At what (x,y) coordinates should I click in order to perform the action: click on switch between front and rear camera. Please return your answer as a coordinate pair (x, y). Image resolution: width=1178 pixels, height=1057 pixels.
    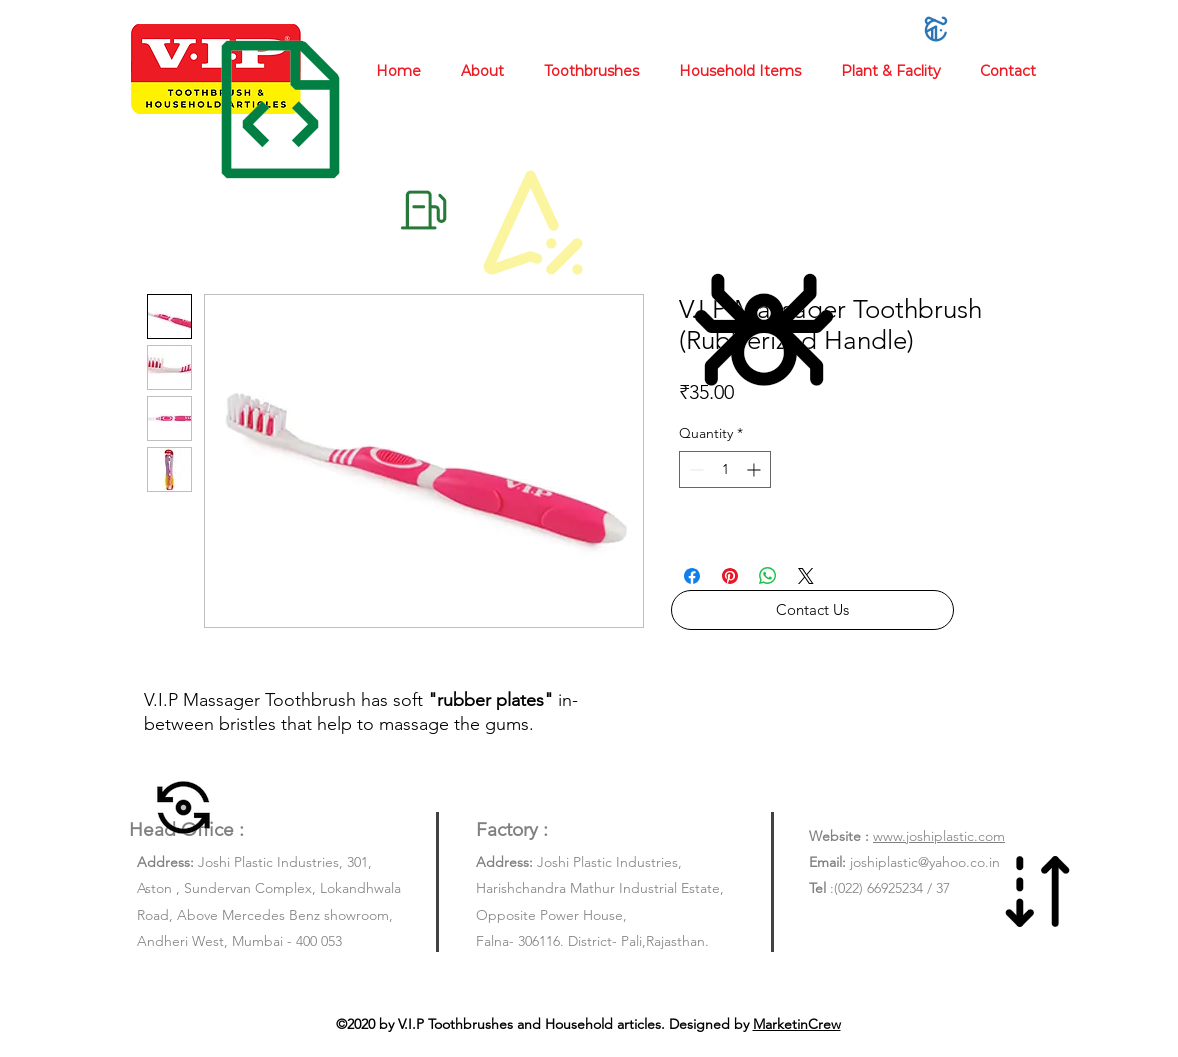
    Looking at the image, I should click on (183, 807).